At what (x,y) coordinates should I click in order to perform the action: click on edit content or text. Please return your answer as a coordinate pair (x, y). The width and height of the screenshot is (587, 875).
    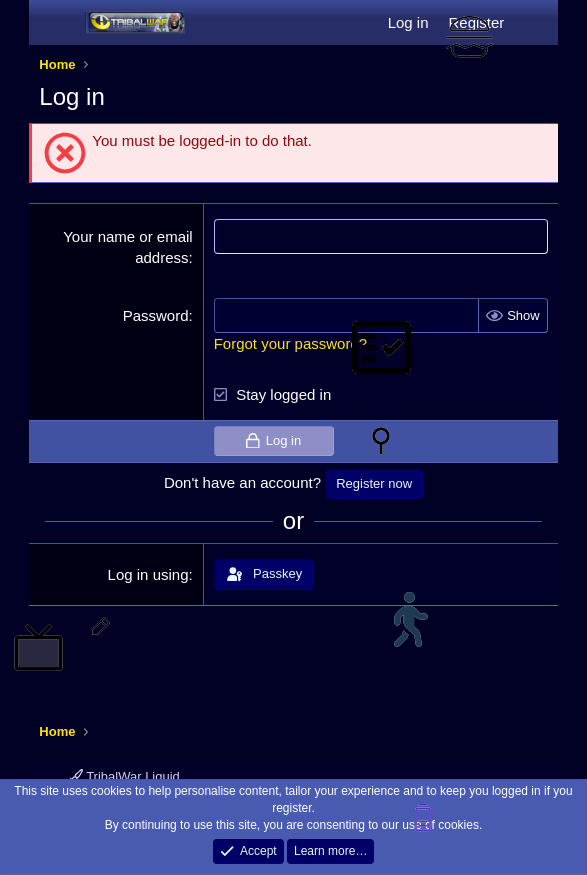
    Looking at the image, I should click on (100, 627).